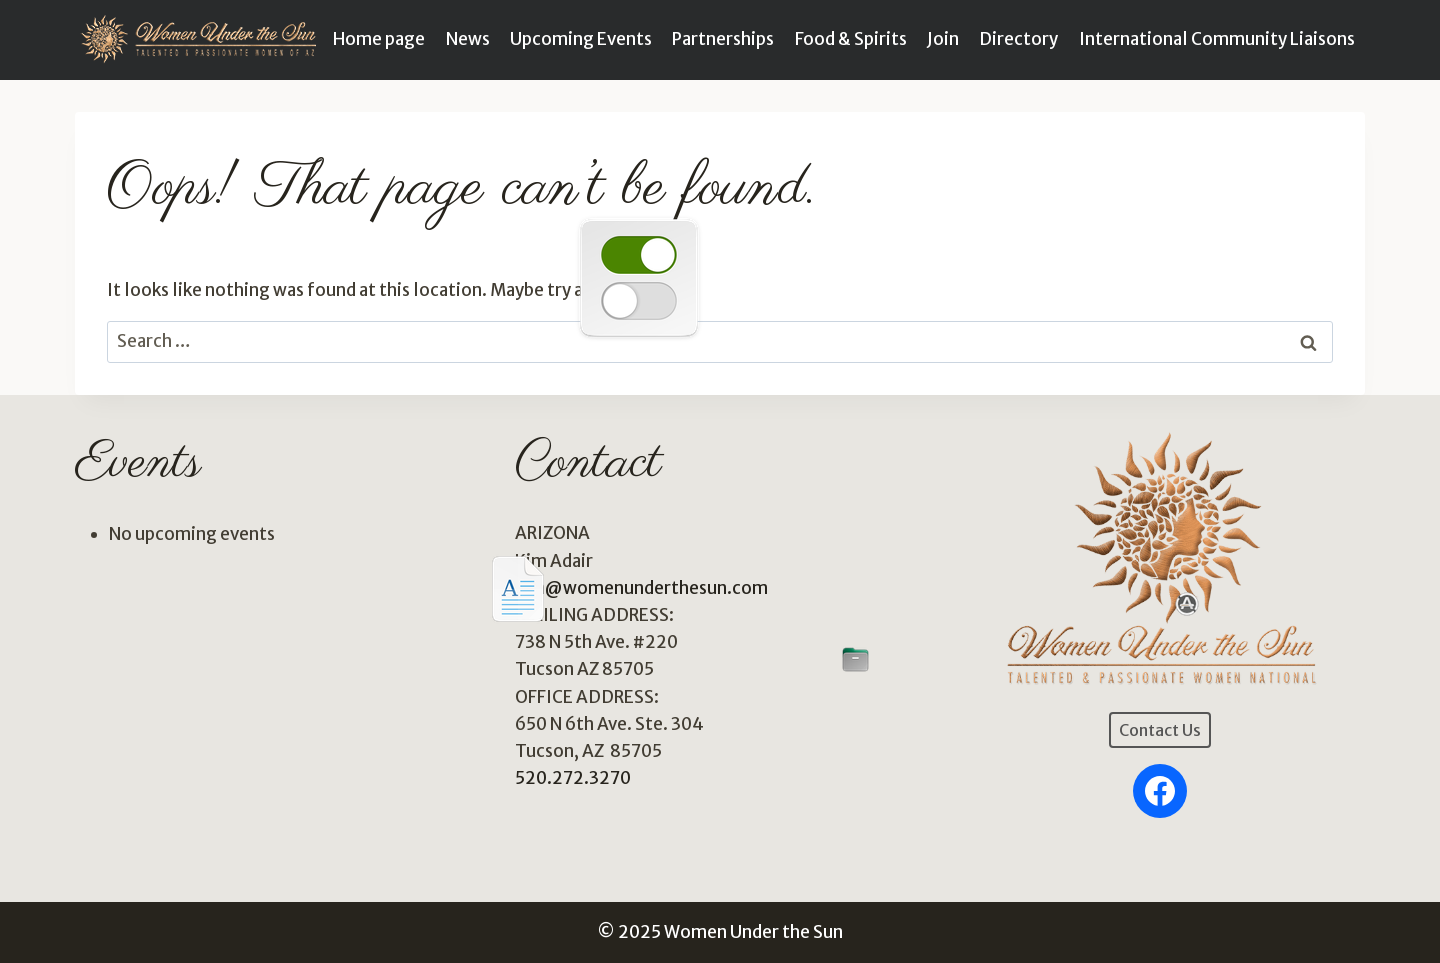 This screenshot has width=1440, height=963. What do you see at coordinates (855, 659) in the screenshot?
I see `open the file manager application` at bounding box center [855, 659].